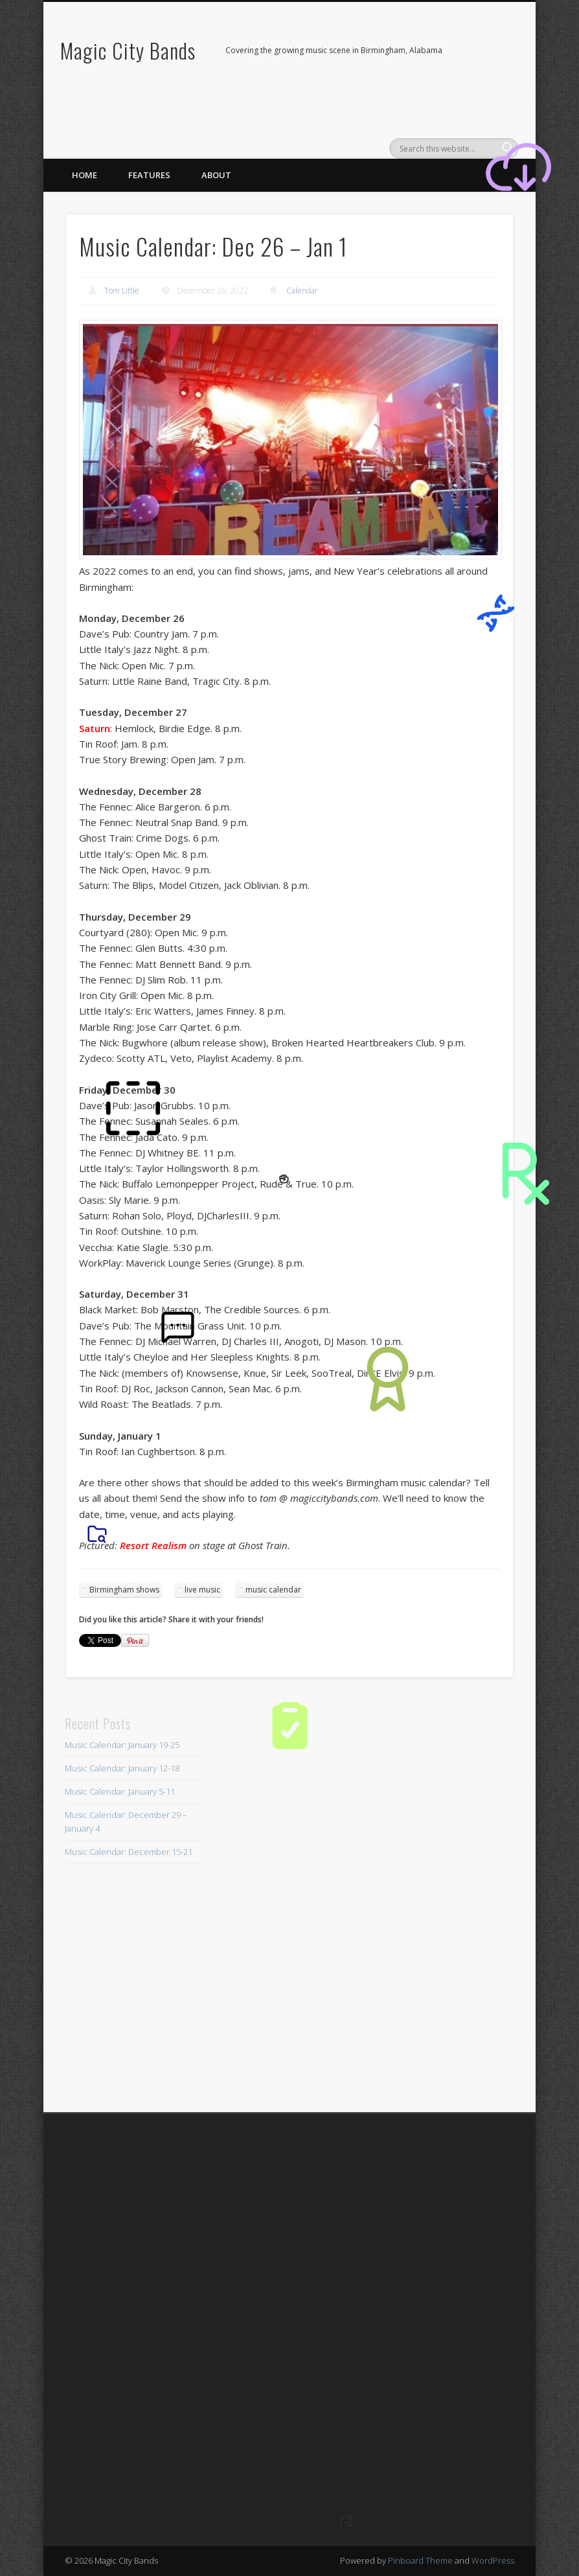  What do you see at coordinates (284, 1179) in the screenshot?
I see `indicates solidarity or support action` at bounding box center [284, 1179].